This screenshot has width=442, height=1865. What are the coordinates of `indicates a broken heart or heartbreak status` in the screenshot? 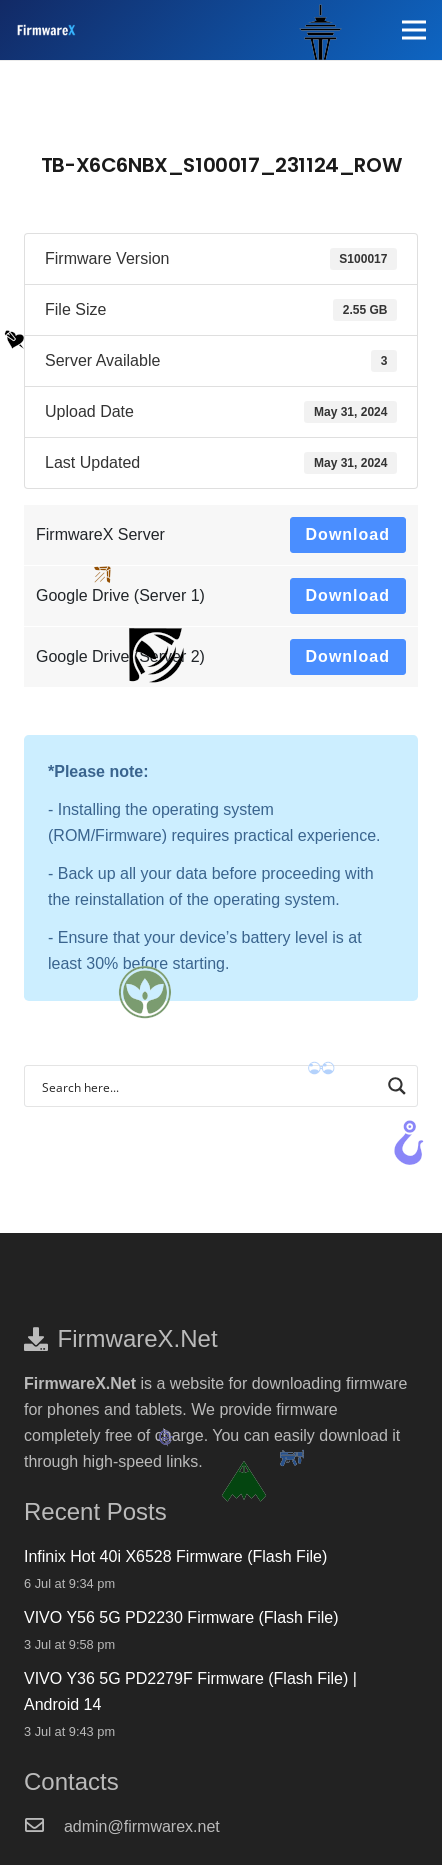 It's located at (14, 339).